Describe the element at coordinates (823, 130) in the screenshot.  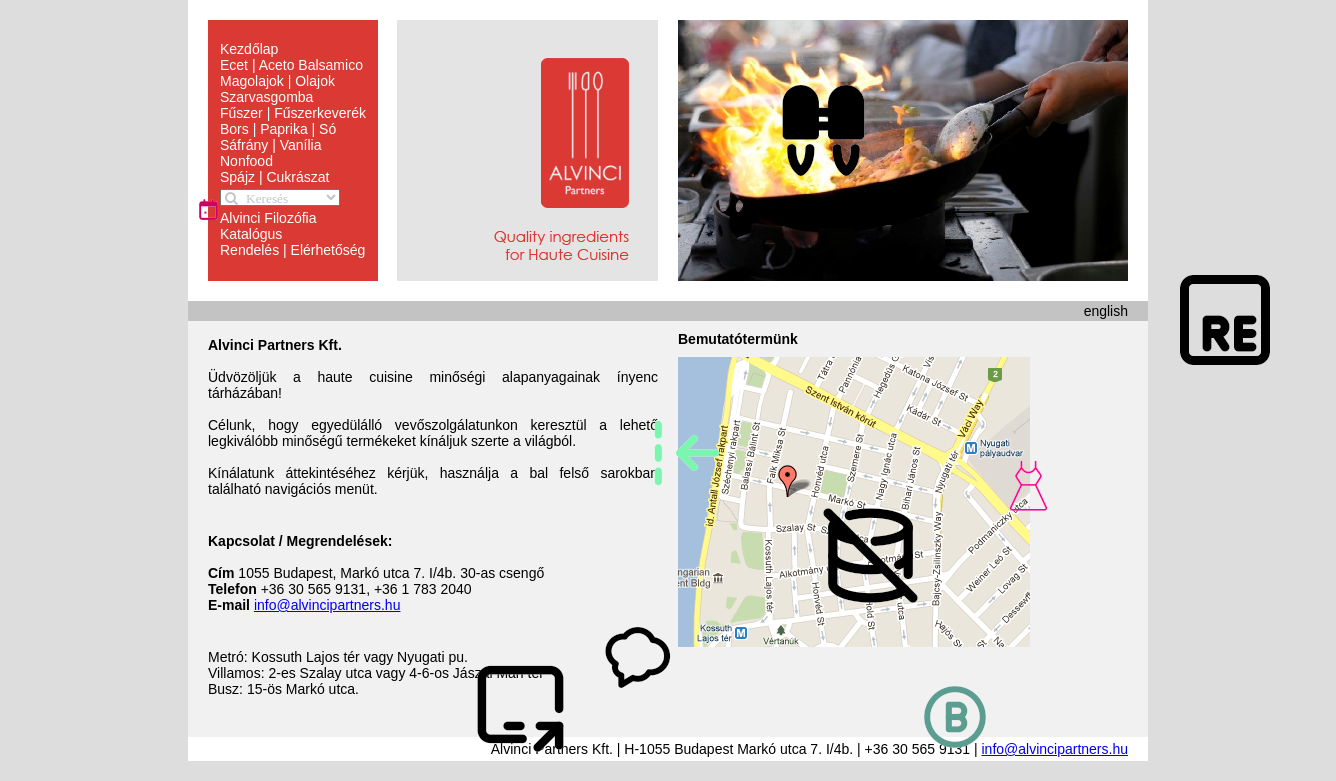
I see `activate boost or turbo mode` at that location.